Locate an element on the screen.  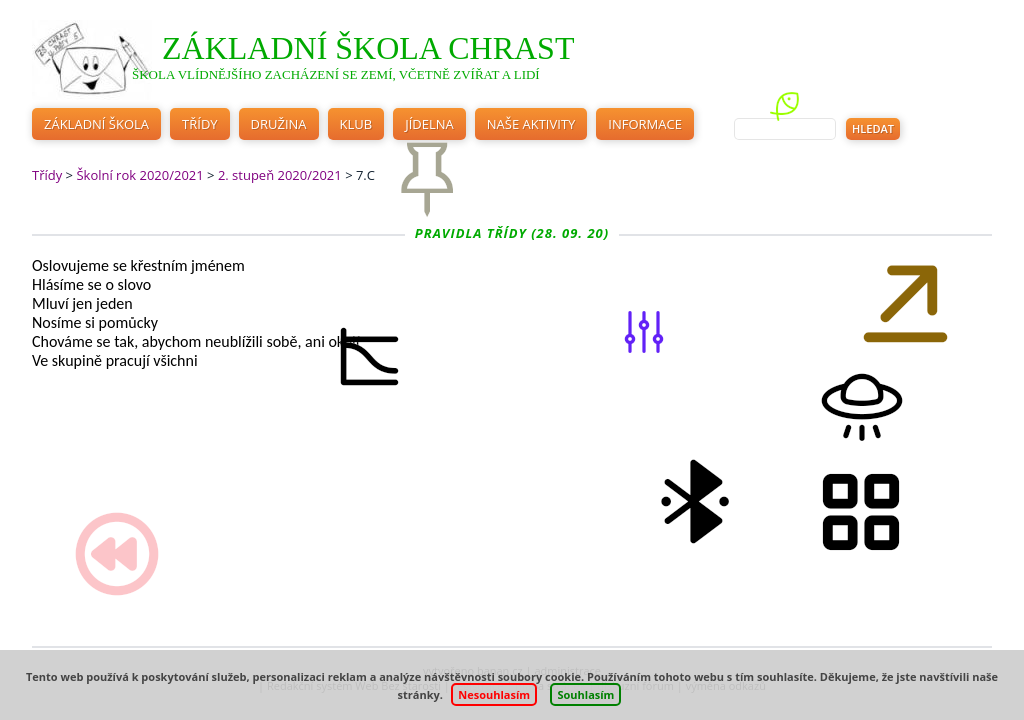
access fishing or marine-related features is located at coordinates (785, 105).